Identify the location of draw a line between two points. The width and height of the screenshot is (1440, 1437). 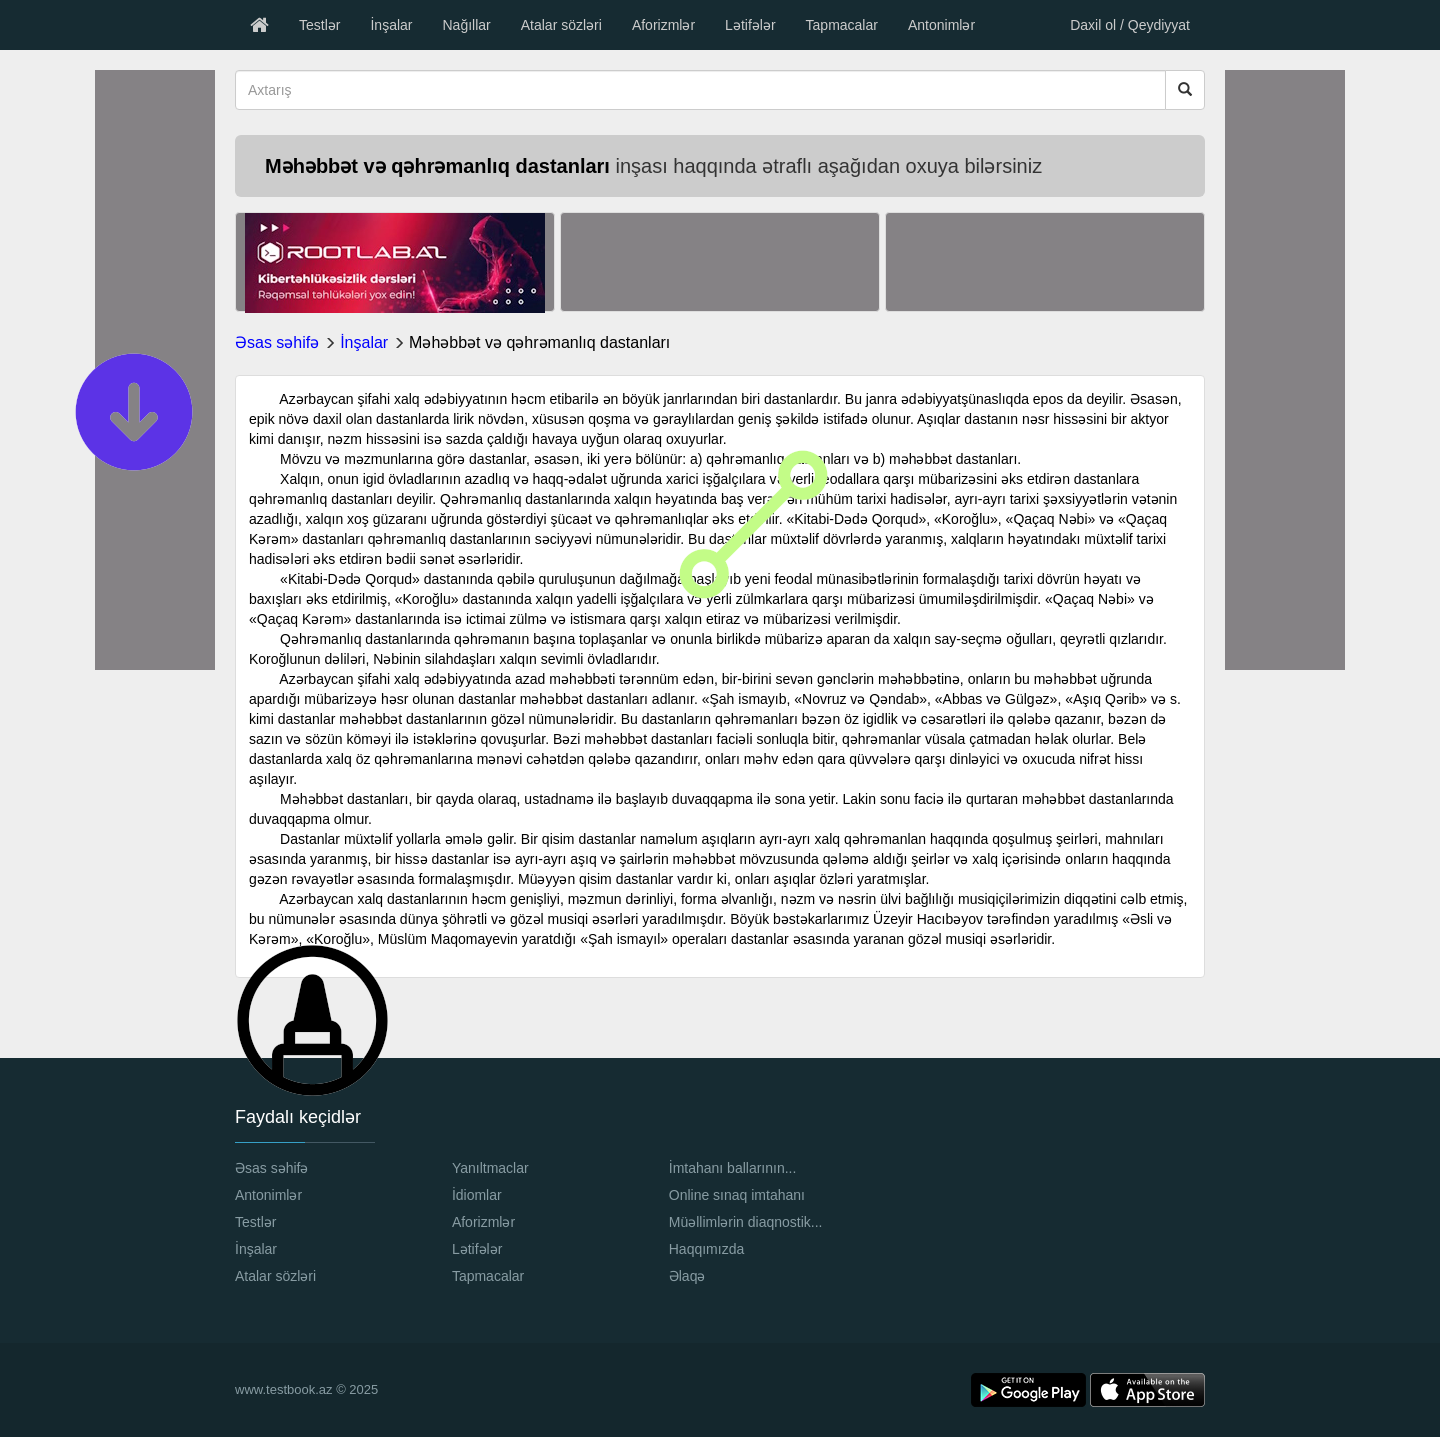
(753, 524).